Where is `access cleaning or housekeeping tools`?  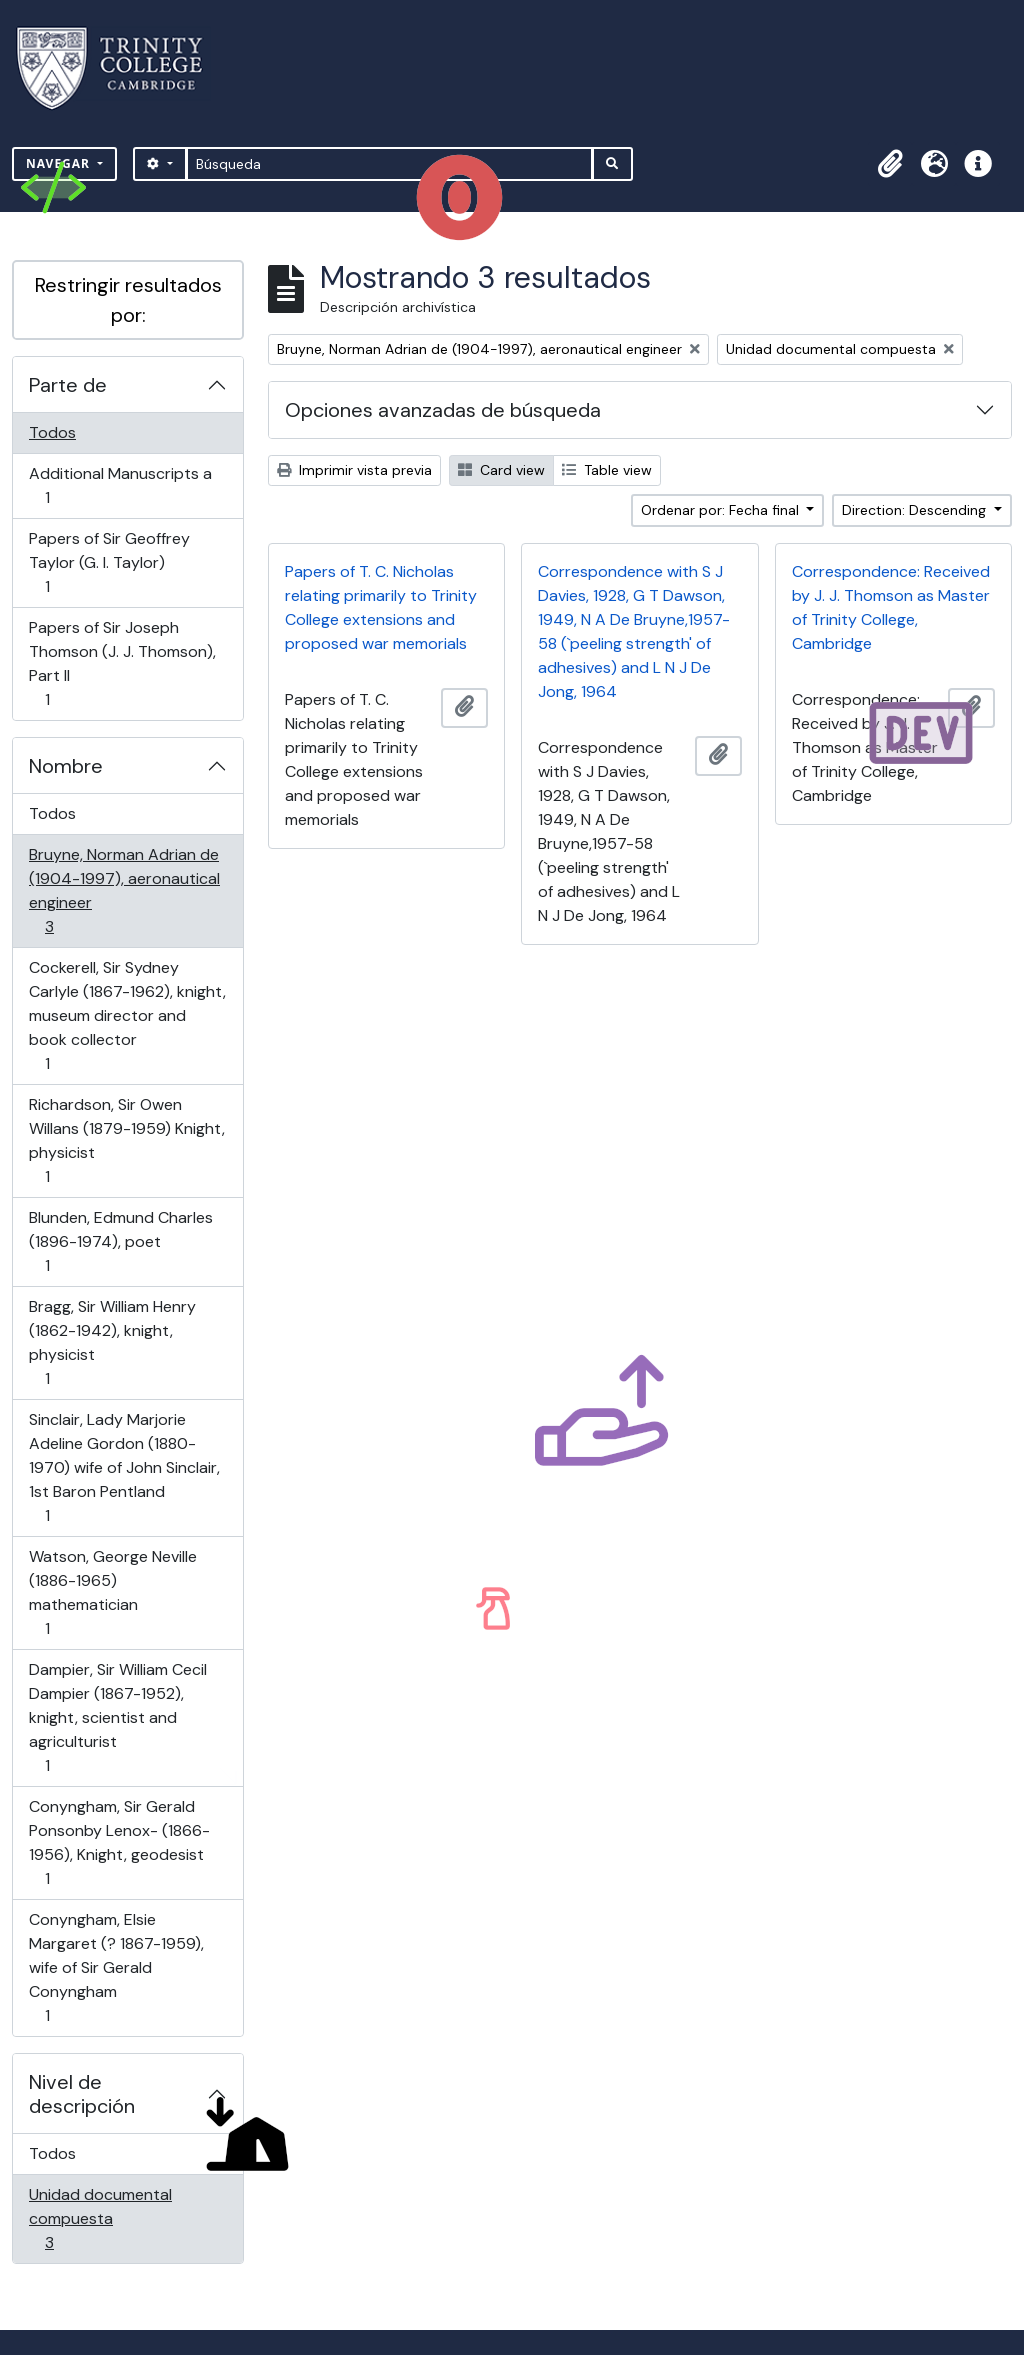 access cleaning or housekeeping tools is located at coordinates (494, 1608).